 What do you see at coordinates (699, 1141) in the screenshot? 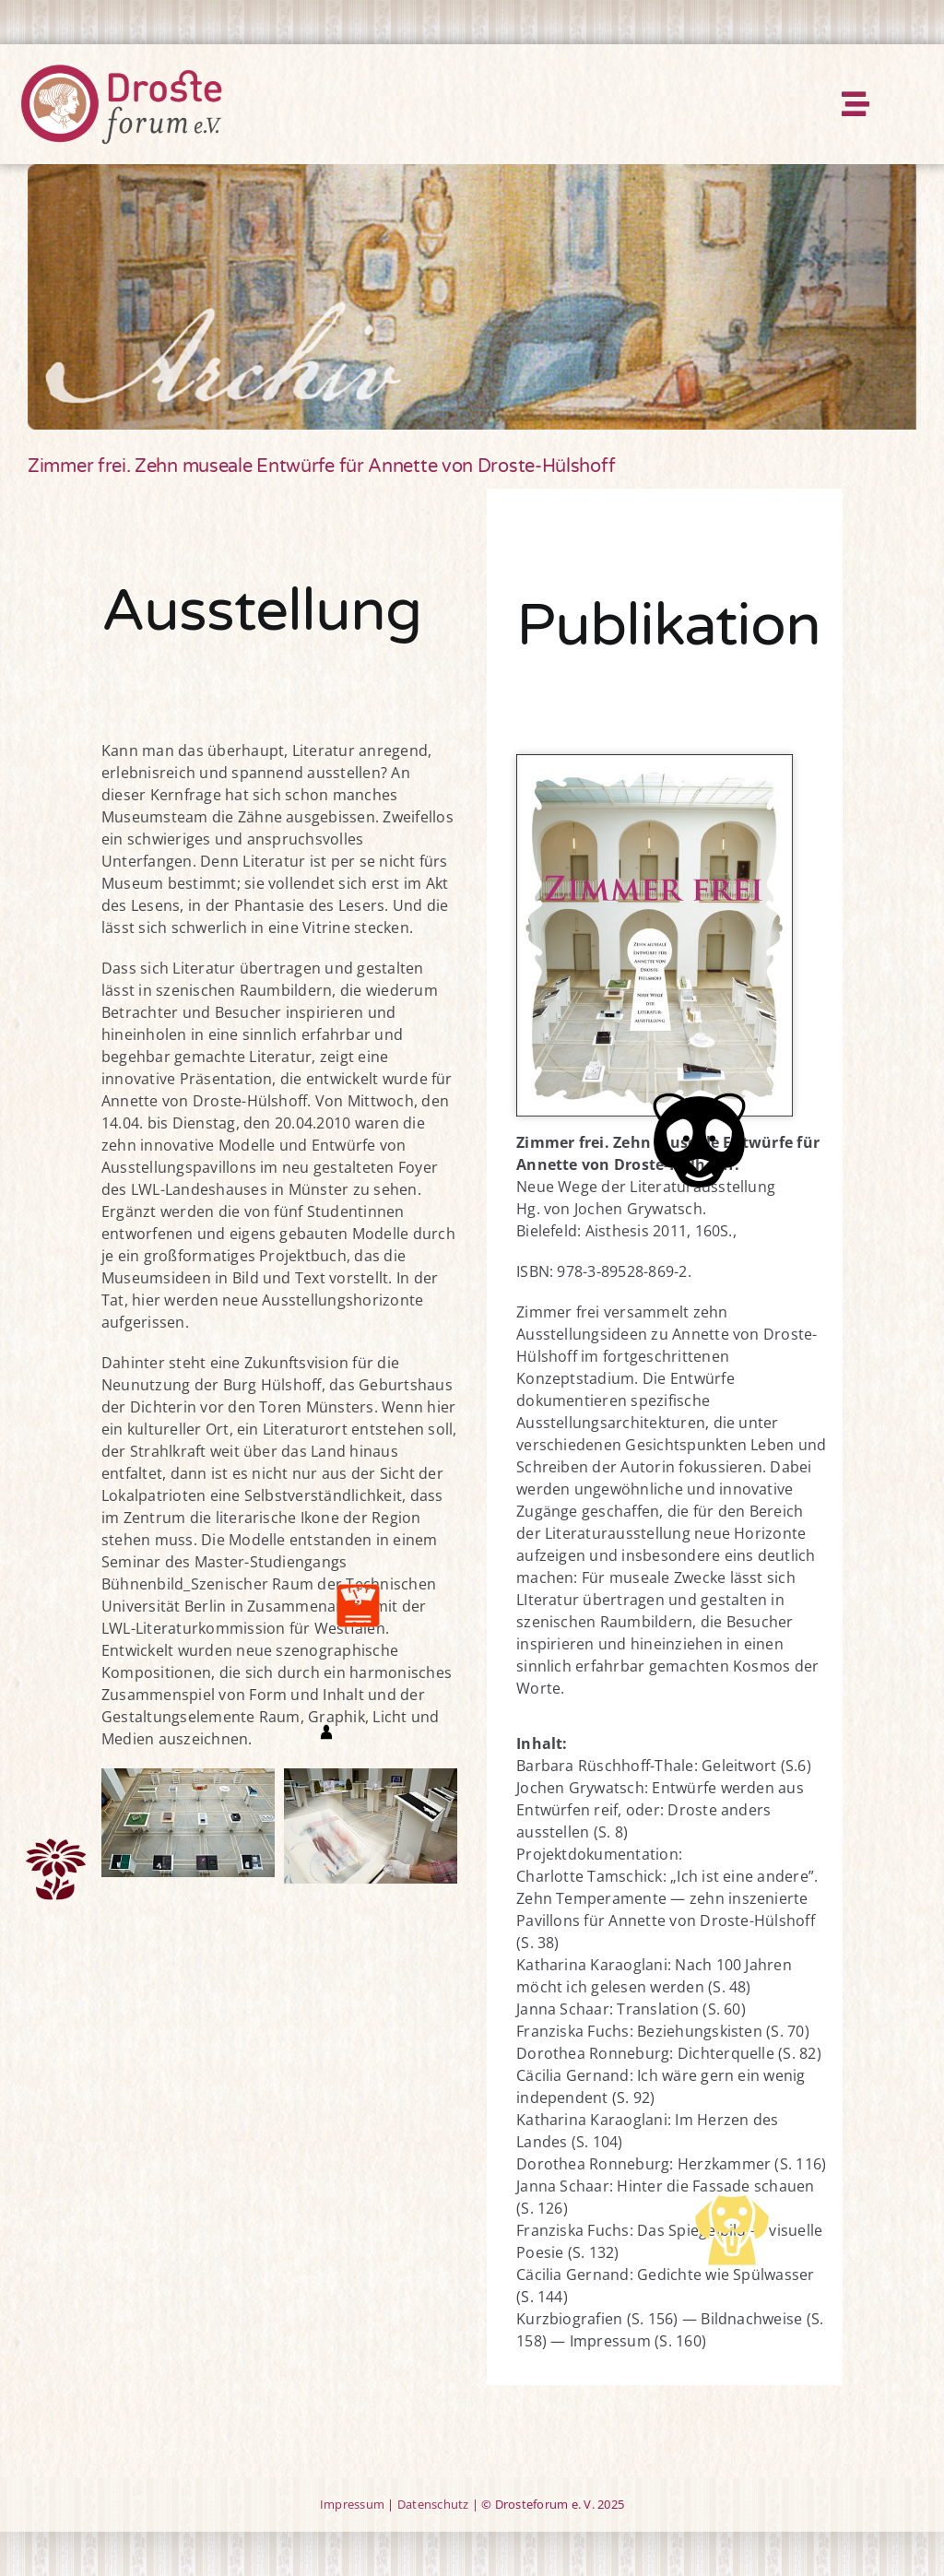
I see `panda character or avatar selection` at bounding box center [699, 1141].